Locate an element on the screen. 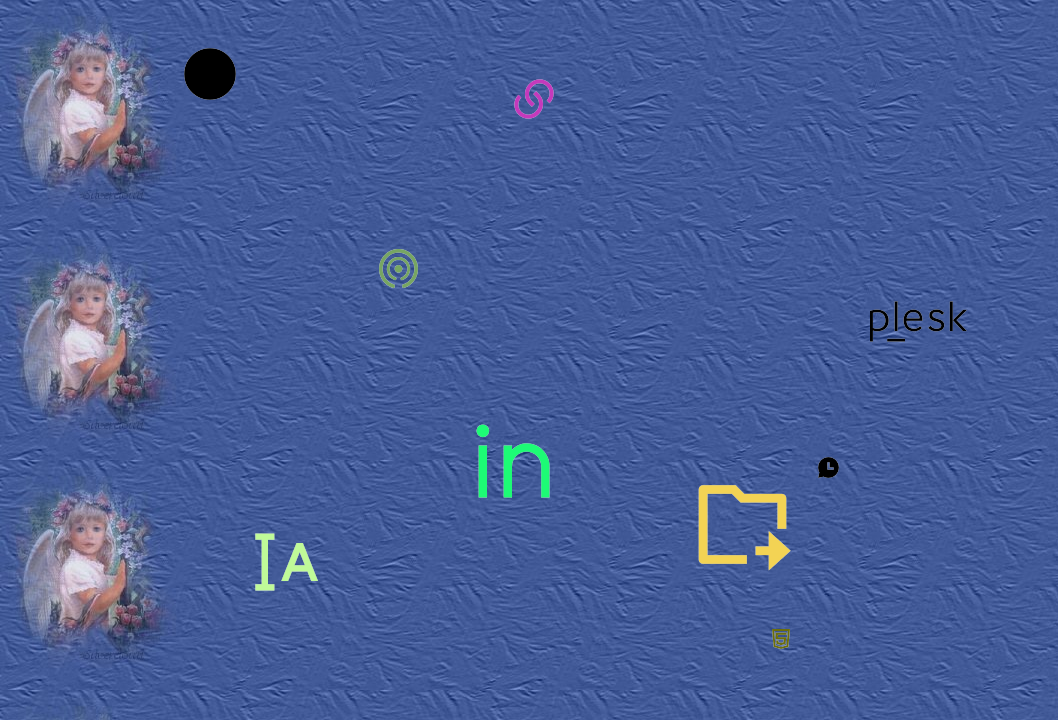 The height and width of the screenshot is (720, 1058). unselected or inactive radio button option is located at coordinates (210, 74).